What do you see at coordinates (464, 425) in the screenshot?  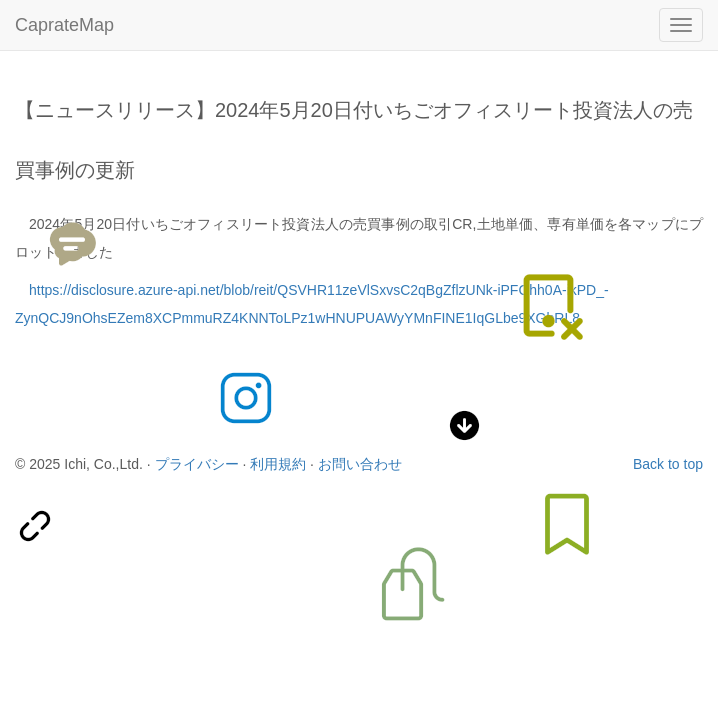 I see `download file or content` at bounding box center [464, 425].